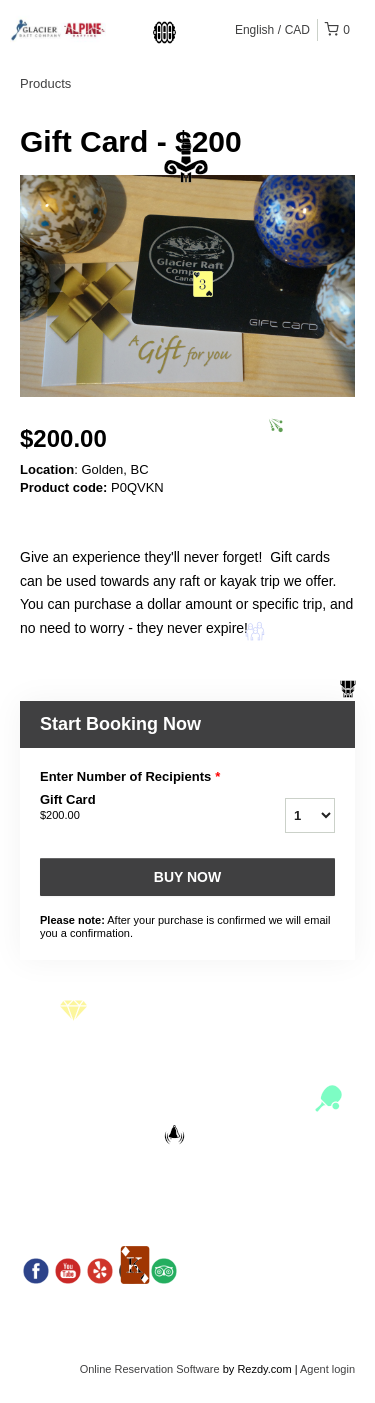 This screenshot has width=375, height=1403. What do you see at coordinates (255, 631) in the screenshot?
I see `view your squad or team members` at bounding box center [255, 631].